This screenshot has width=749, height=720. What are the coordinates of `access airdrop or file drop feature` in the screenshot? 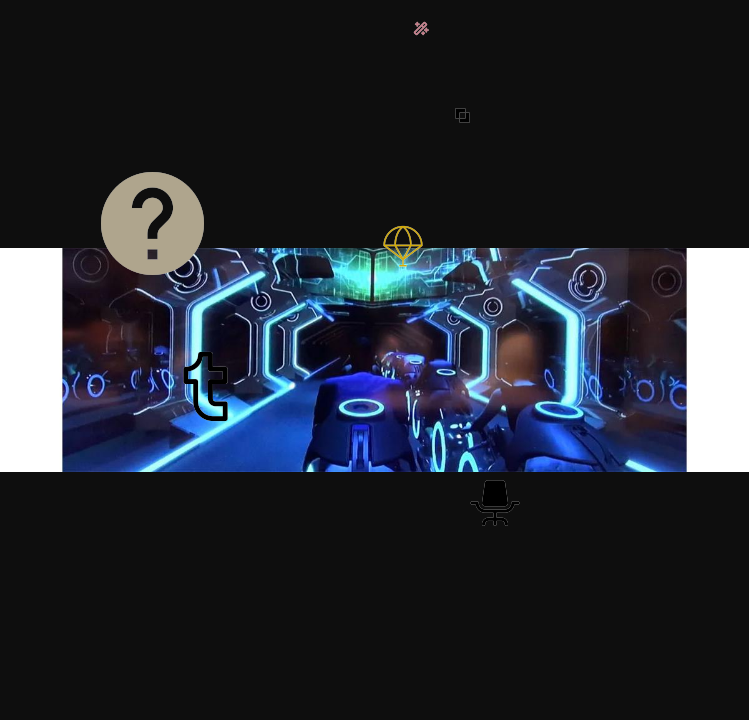 It's located at (403, 247).